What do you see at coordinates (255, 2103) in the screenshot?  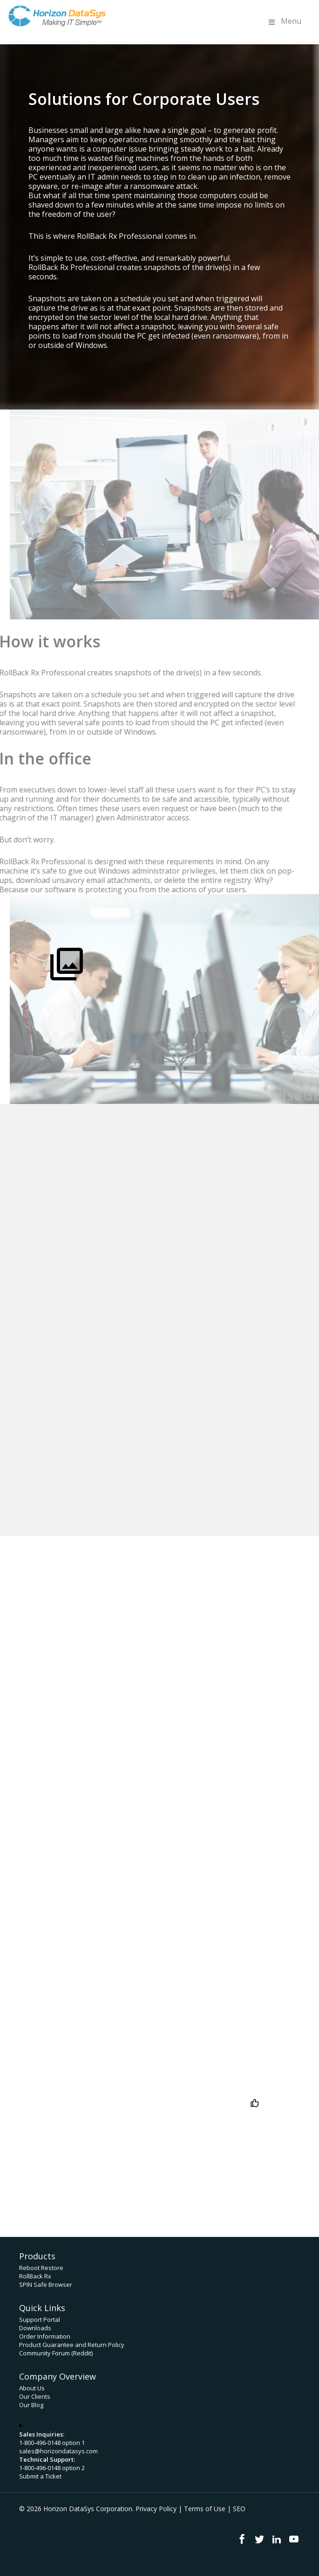 I see `like or upvote content` at bounding box center [255, 2103].